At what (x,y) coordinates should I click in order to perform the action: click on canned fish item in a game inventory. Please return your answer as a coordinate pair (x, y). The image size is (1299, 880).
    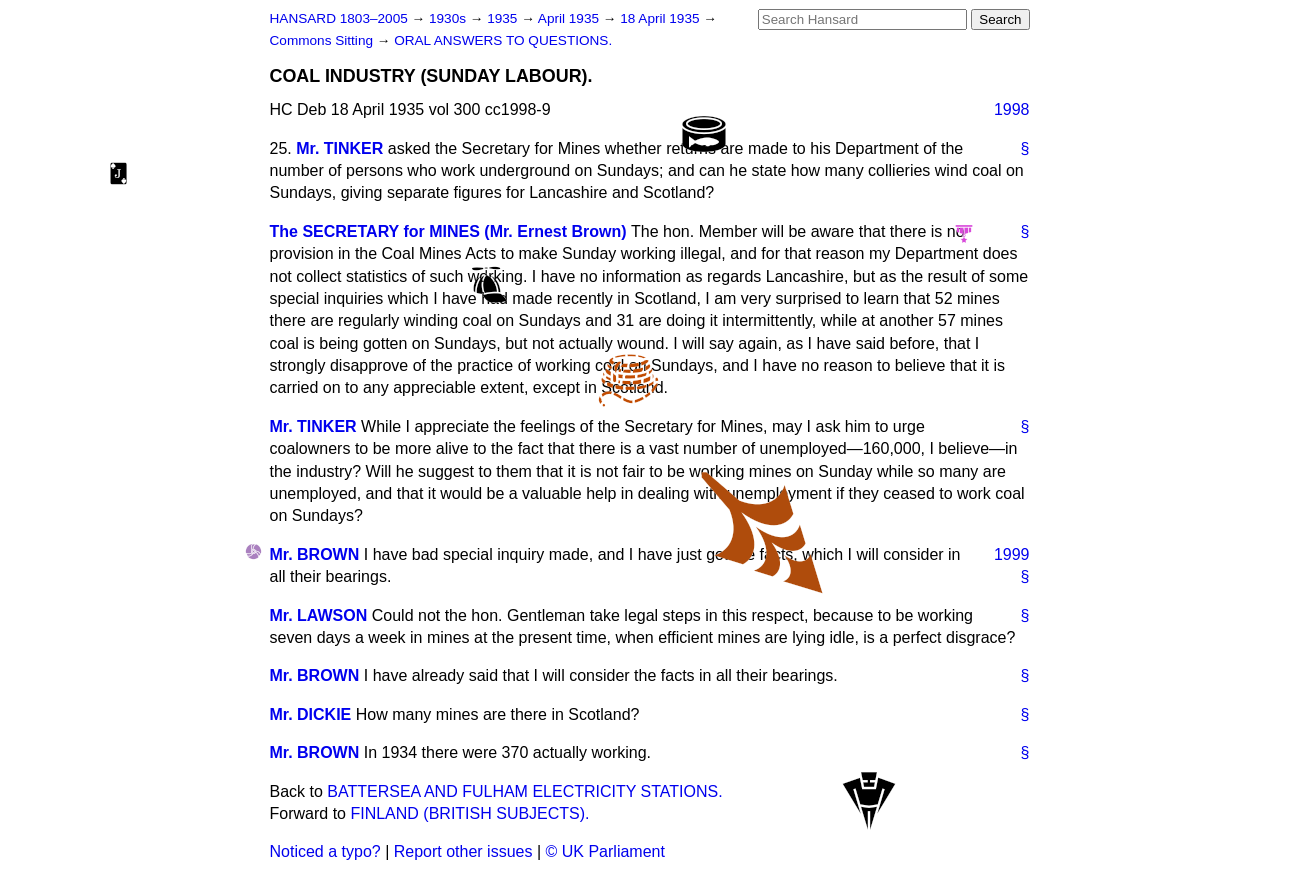
    Looking at the image, I should click on (704, 134).